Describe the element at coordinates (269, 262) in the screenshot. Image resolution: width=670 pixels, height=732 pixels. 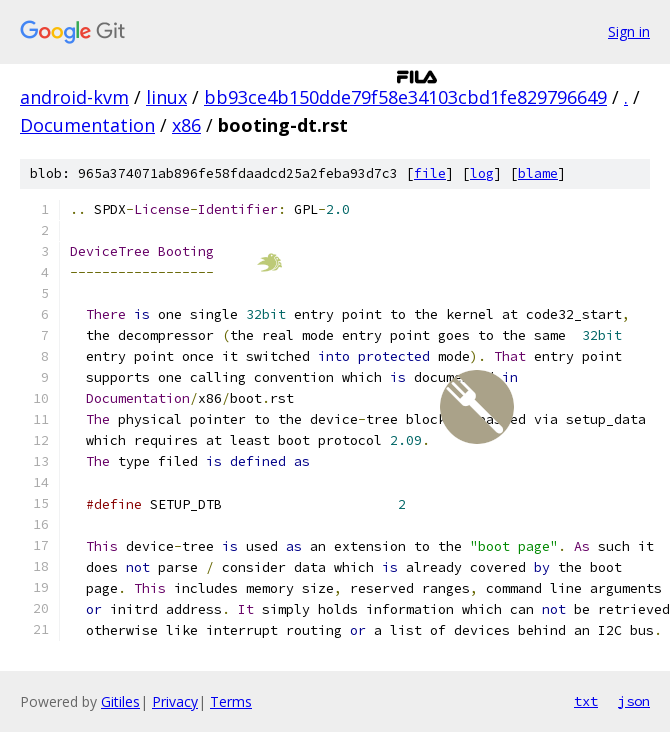
I see `bevy game engine logo` at that location.